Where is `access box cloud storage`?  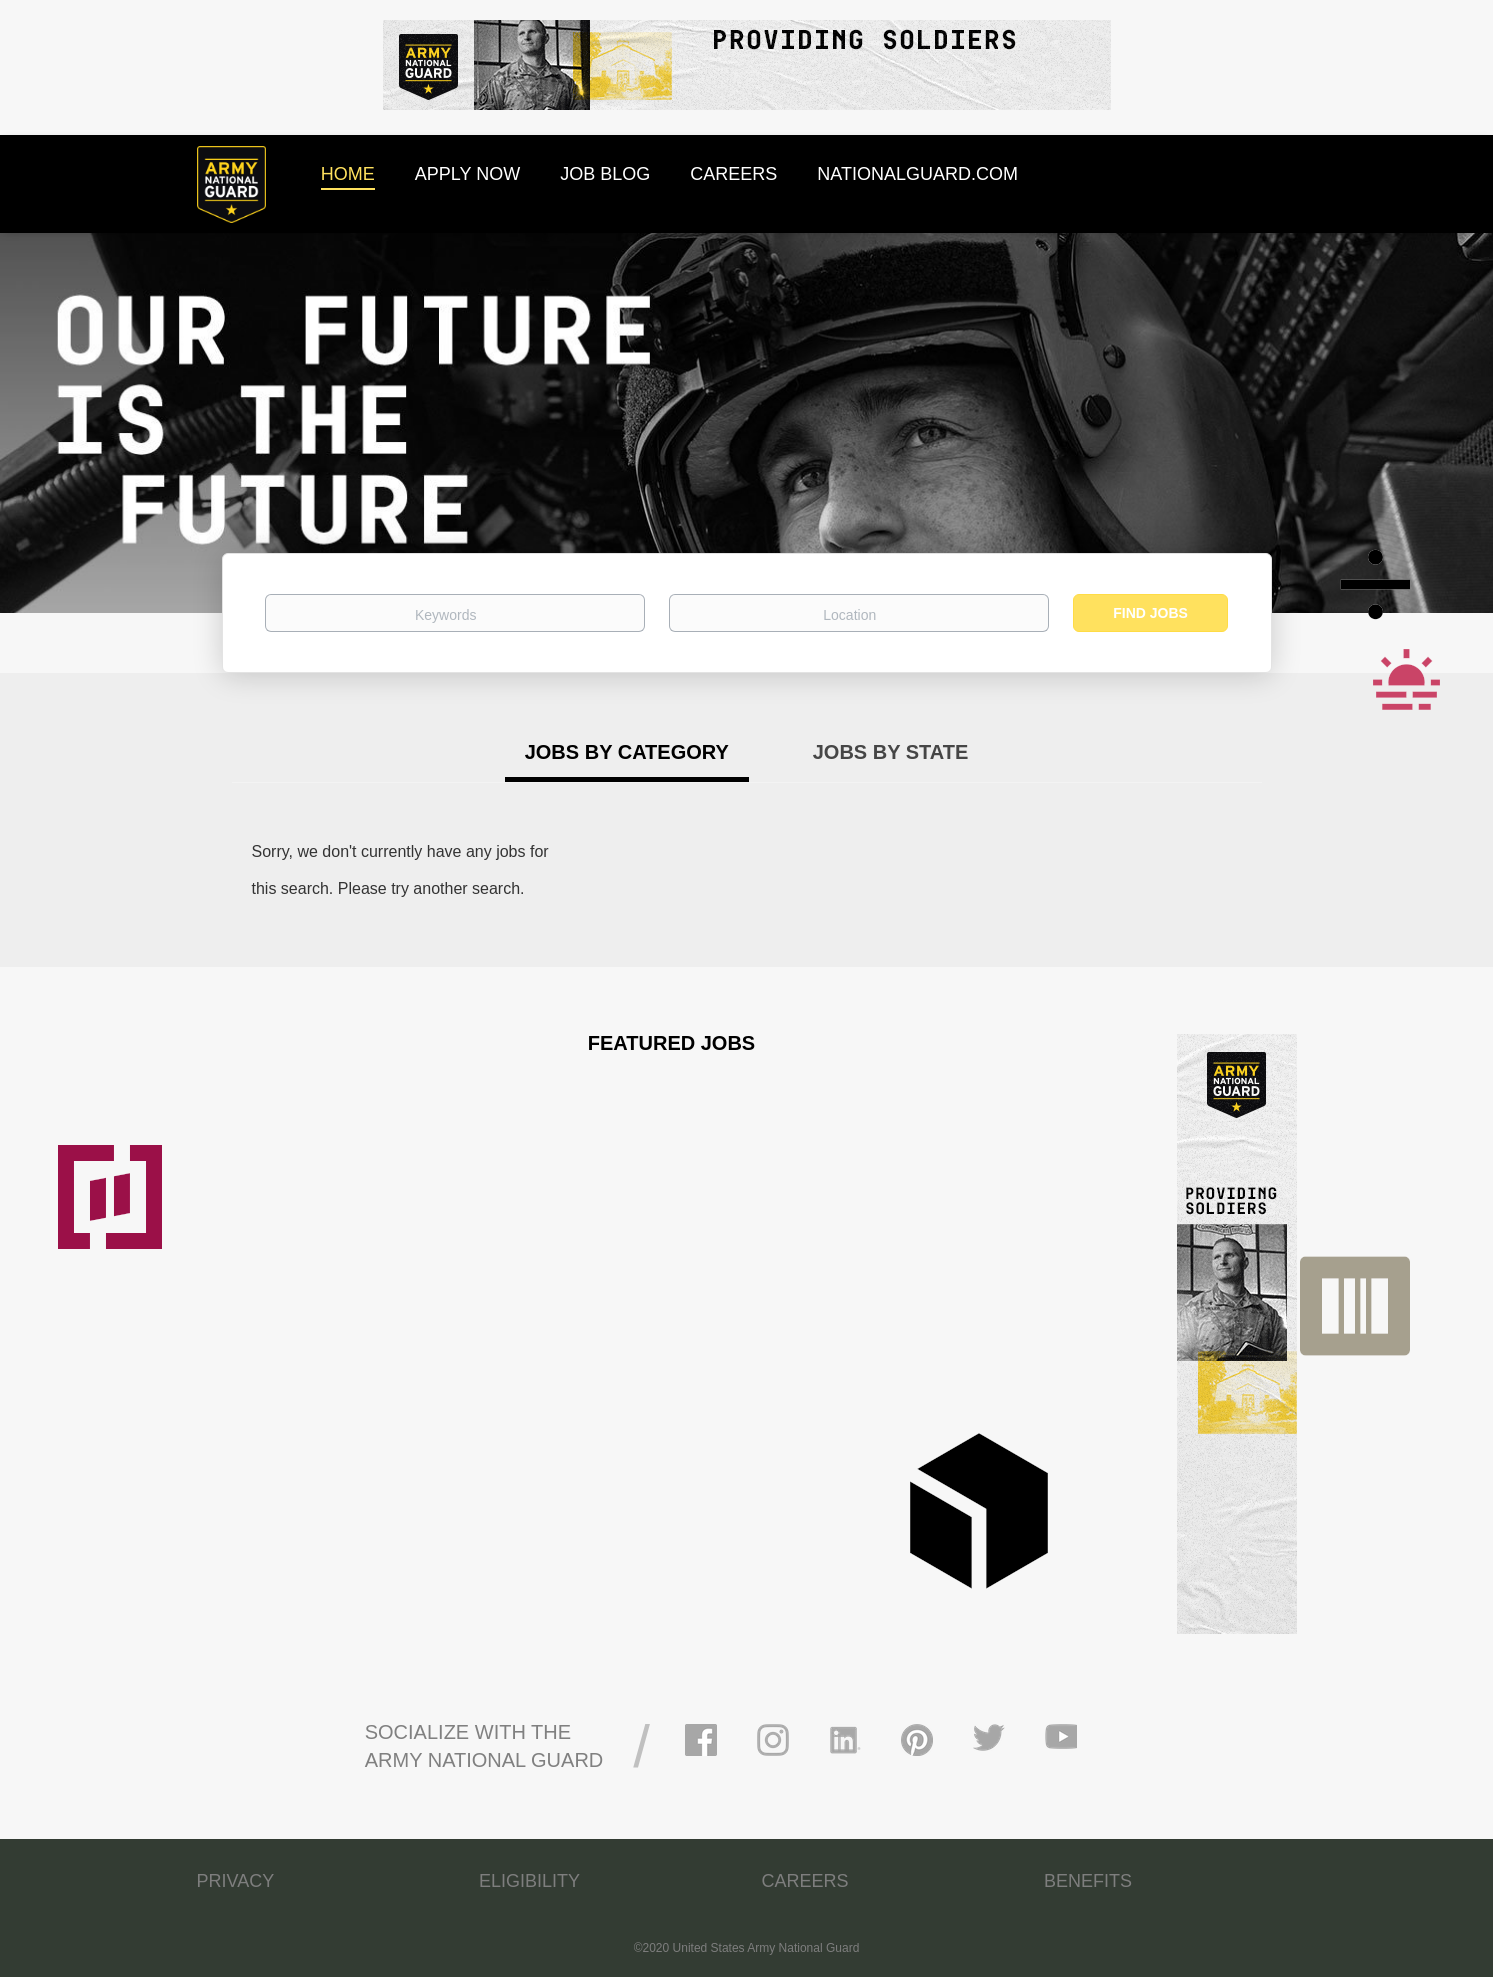 access box cloud storage is located at coordinates (979, 1513).